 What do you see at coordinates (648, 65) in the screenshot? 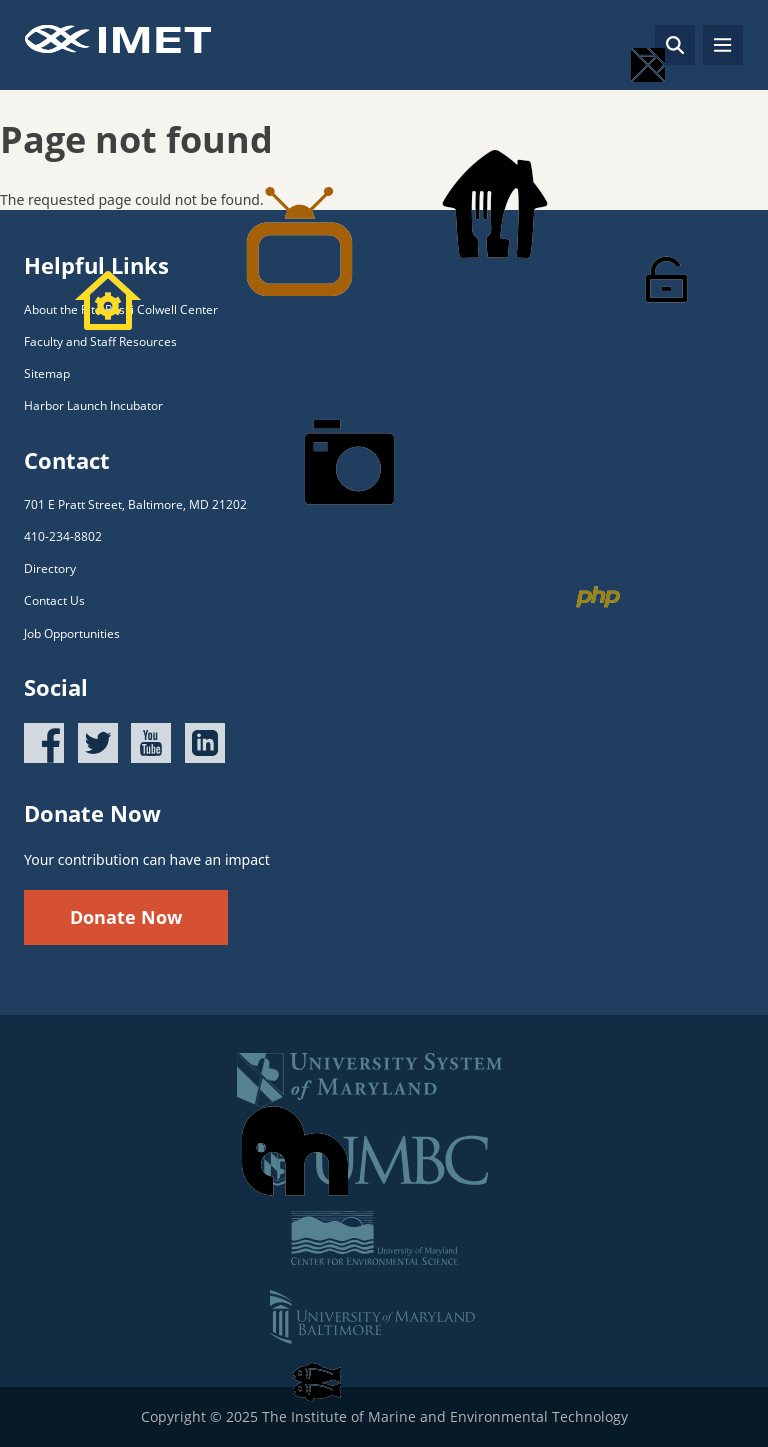
I see `elm programming language logo` at bounding box center [648, 65].